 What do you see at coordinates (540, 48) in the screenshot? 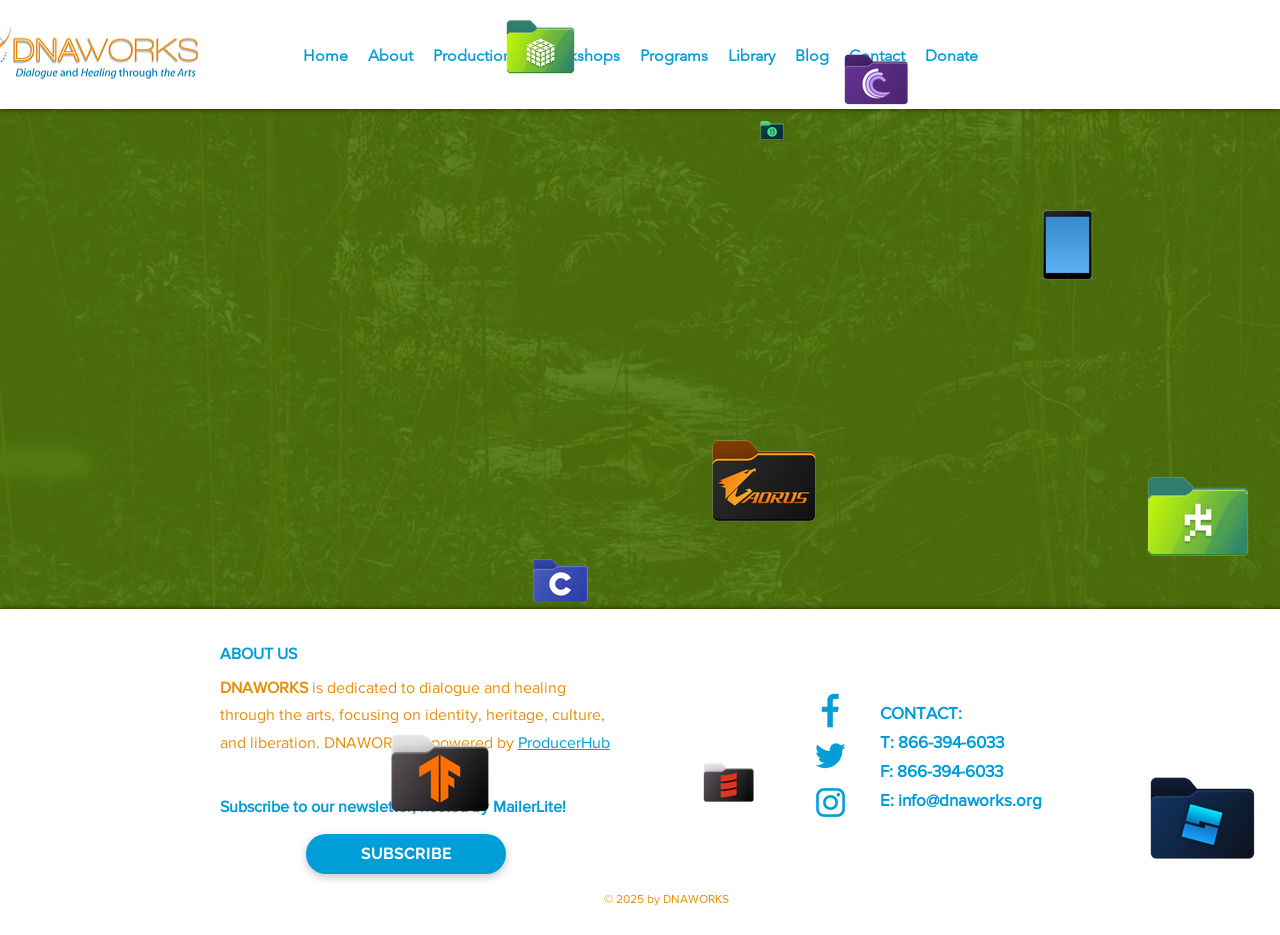
I see `open game jolt games folder` at bounding box center [540, 48].